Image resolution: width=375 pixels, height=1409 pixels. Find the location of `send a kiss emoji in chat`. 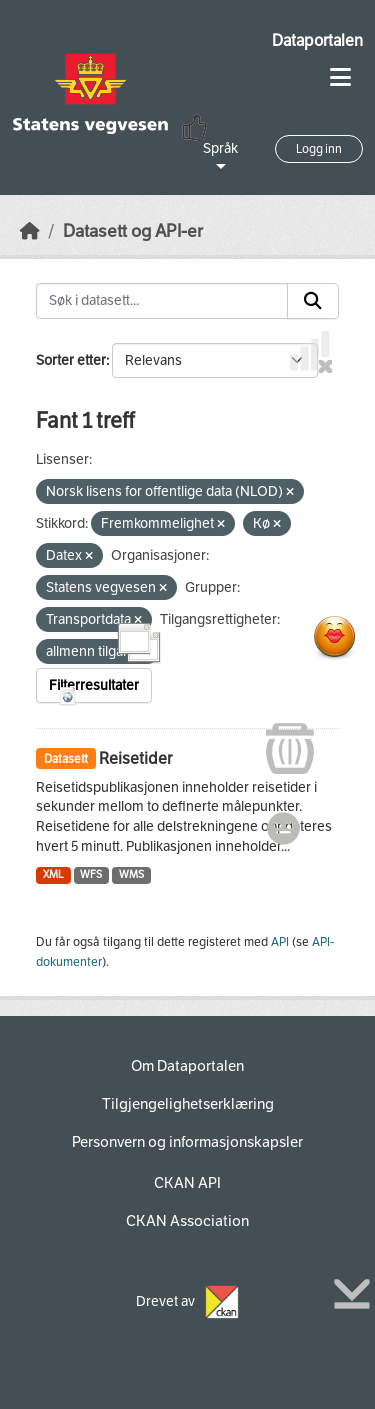

send a kiss emoji in chat is located at coordinates (335, 637).